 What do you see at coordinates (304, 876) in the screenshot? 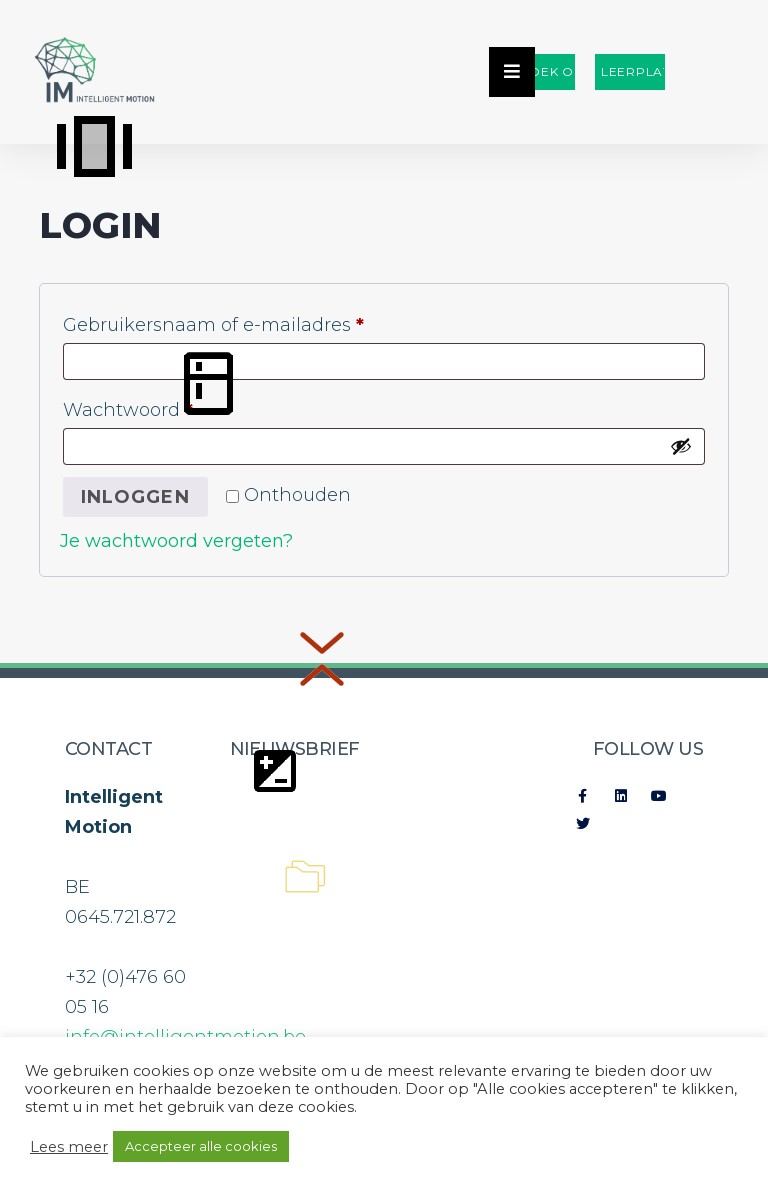
I see `browse all folders` at bounding box center [304, 876].